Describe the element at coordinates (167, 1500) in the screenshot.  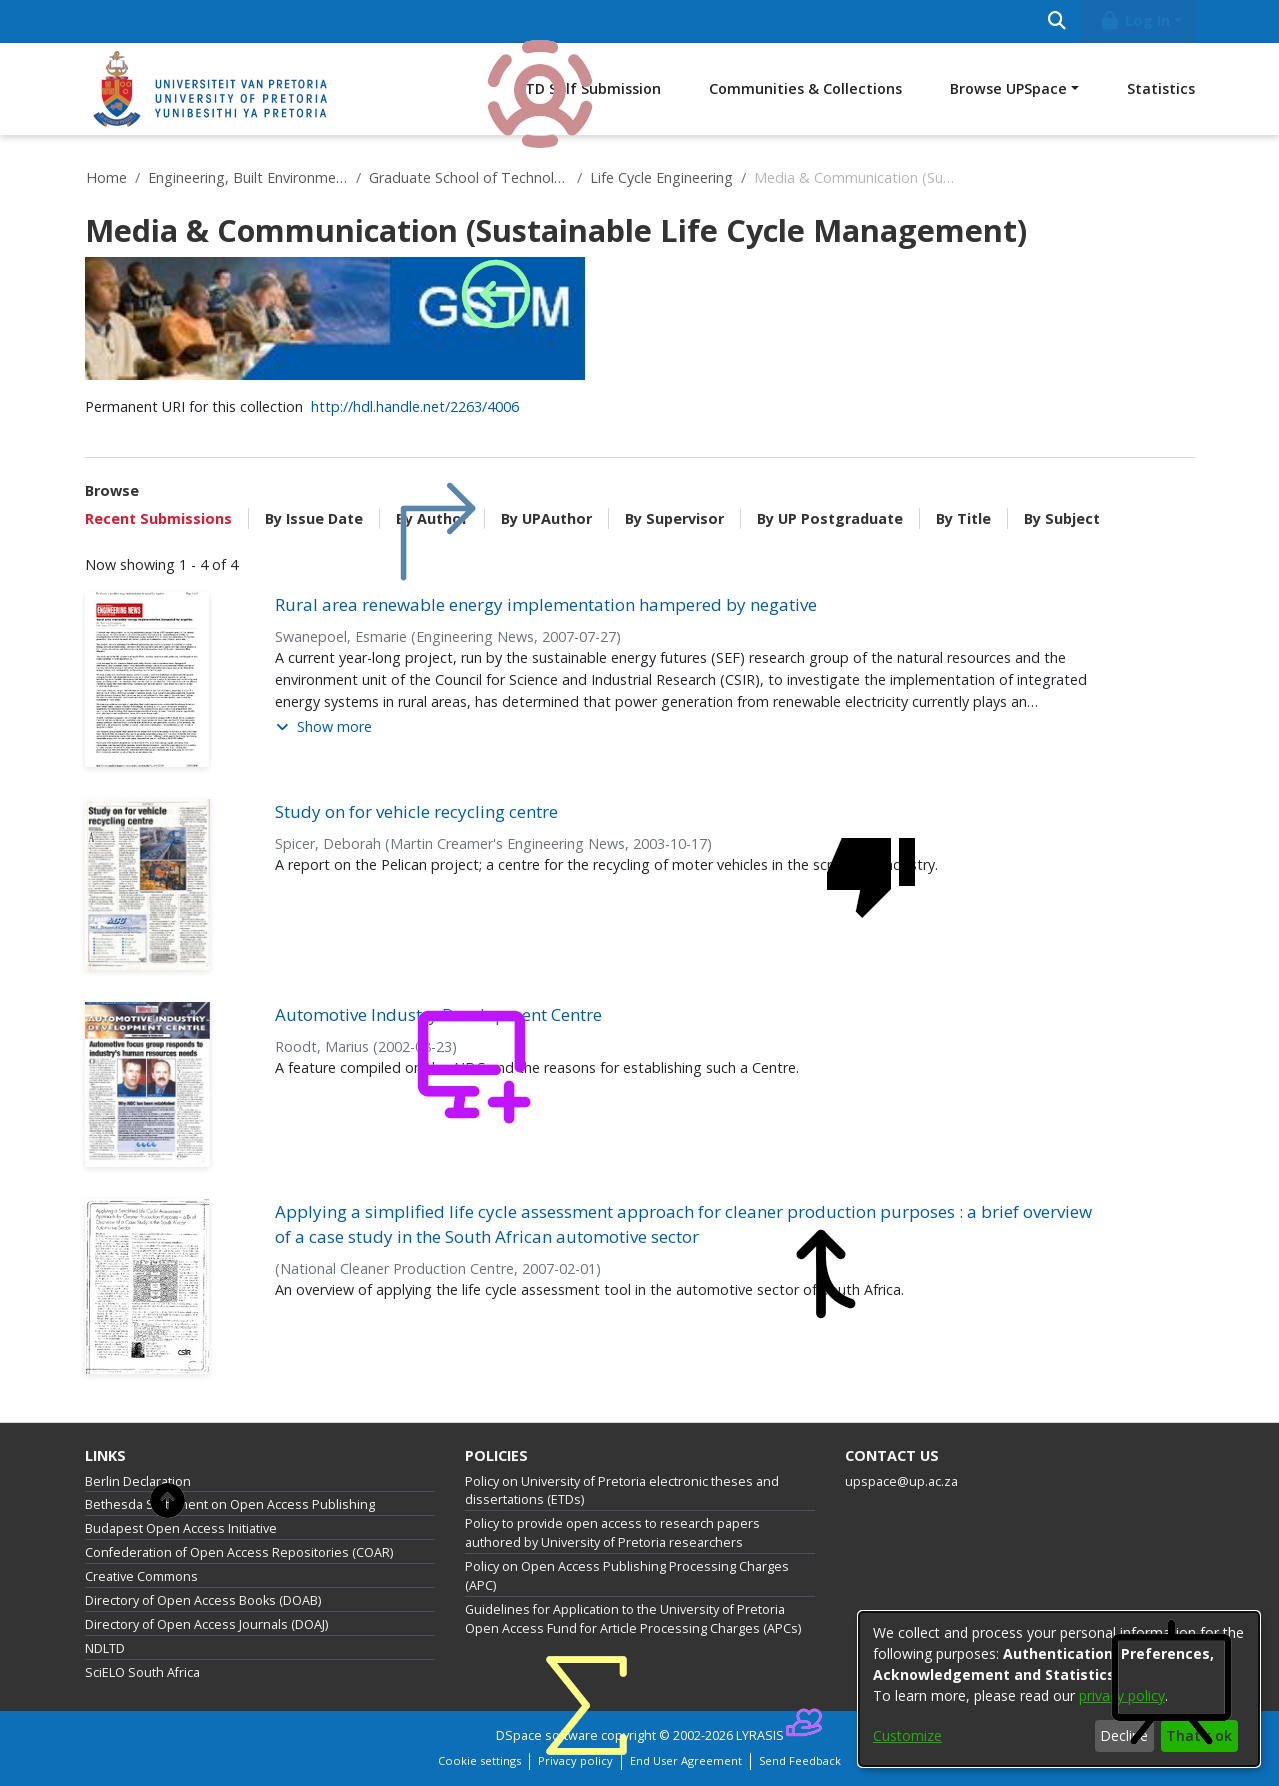
I see `upload a file or content` at that location.